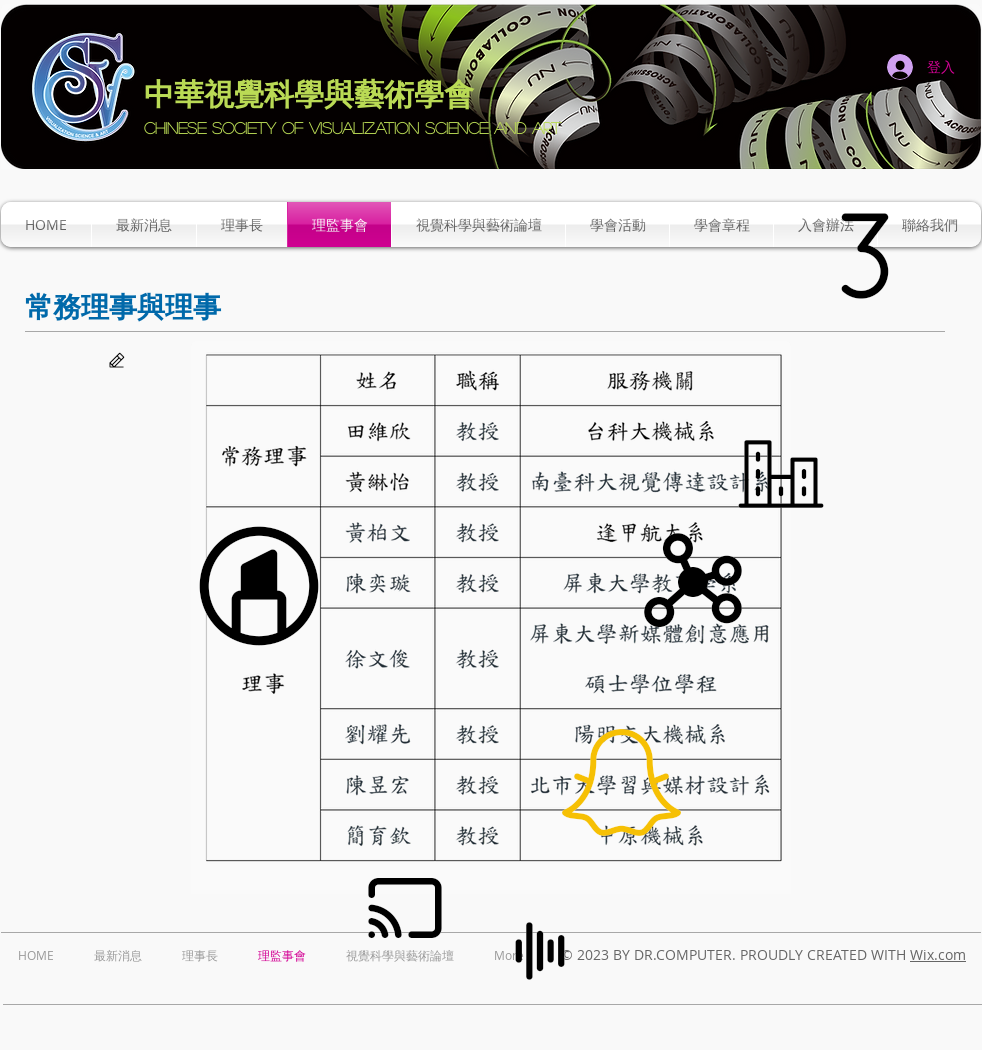 The image size is (982, 1050). I want to click on view audio waveform or sound visualization, so click(540, 951).